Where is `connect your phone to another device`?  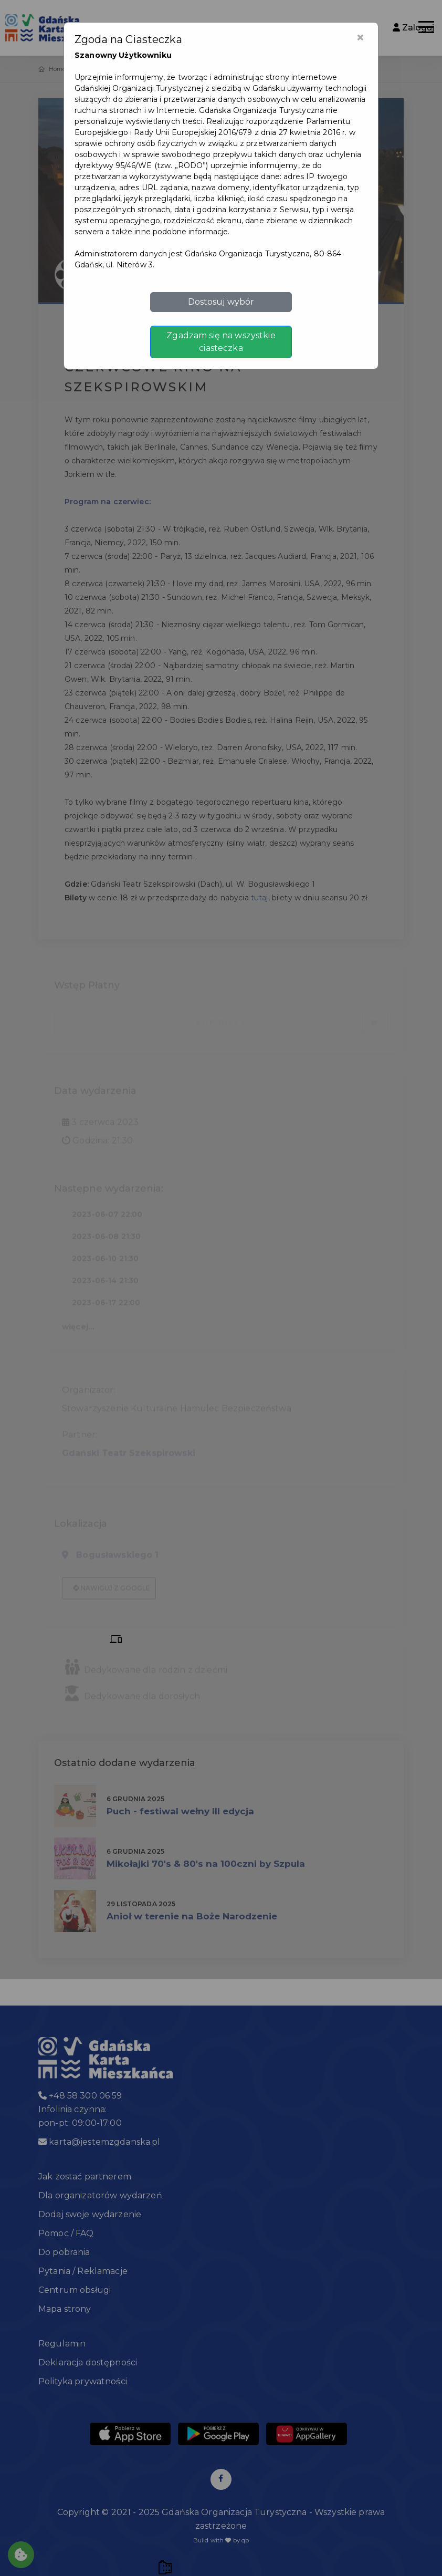 connect your phone to another device is located at coordinates (115, 1639).